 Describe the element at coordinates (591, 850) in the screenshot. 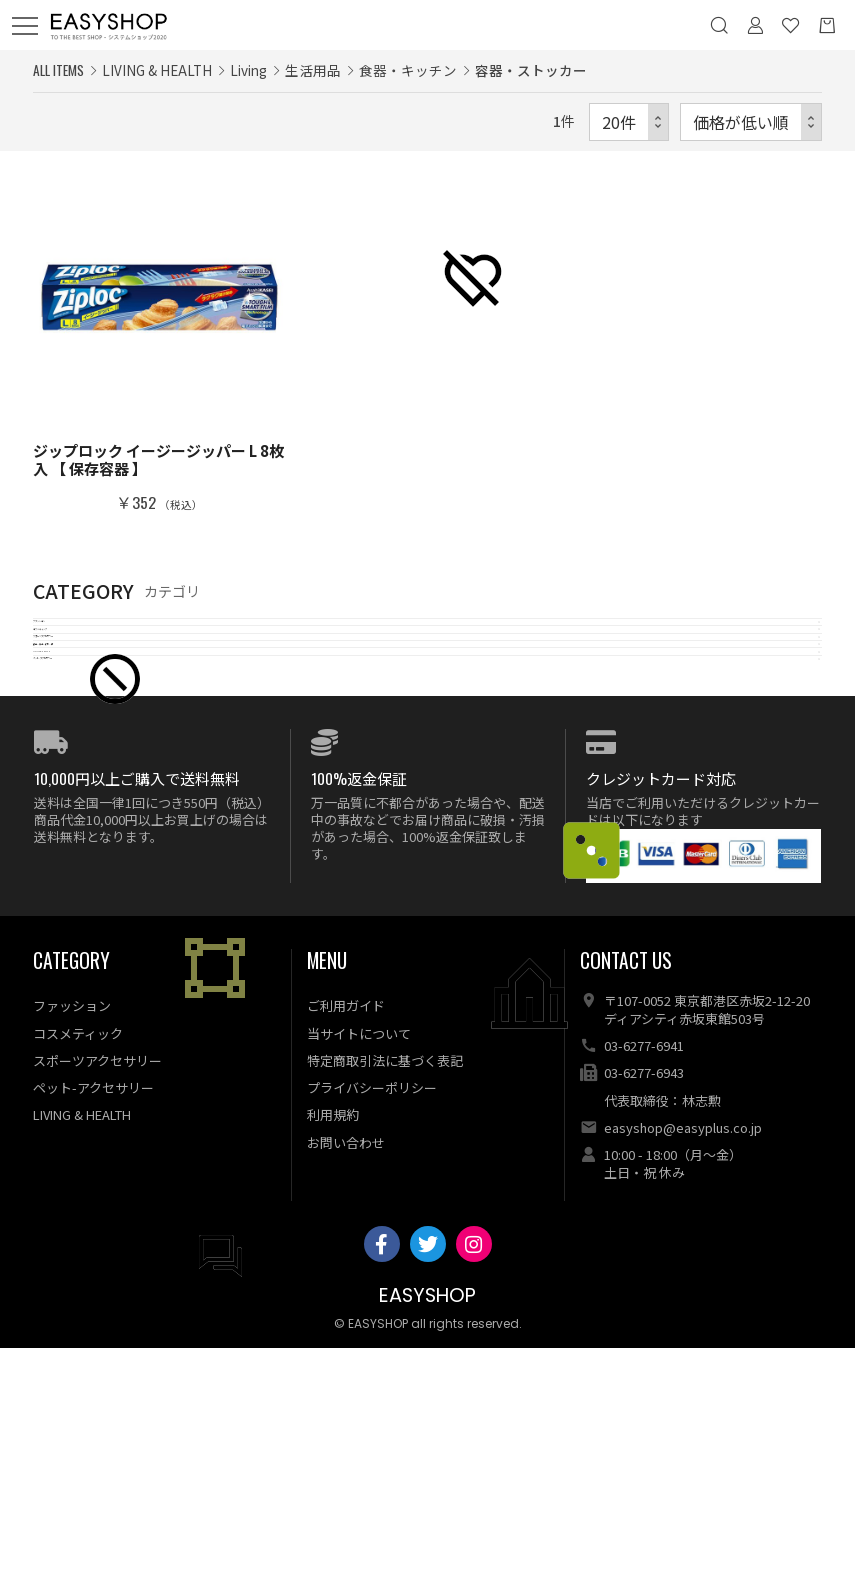

I see `roll dice or generate random result` at that location.